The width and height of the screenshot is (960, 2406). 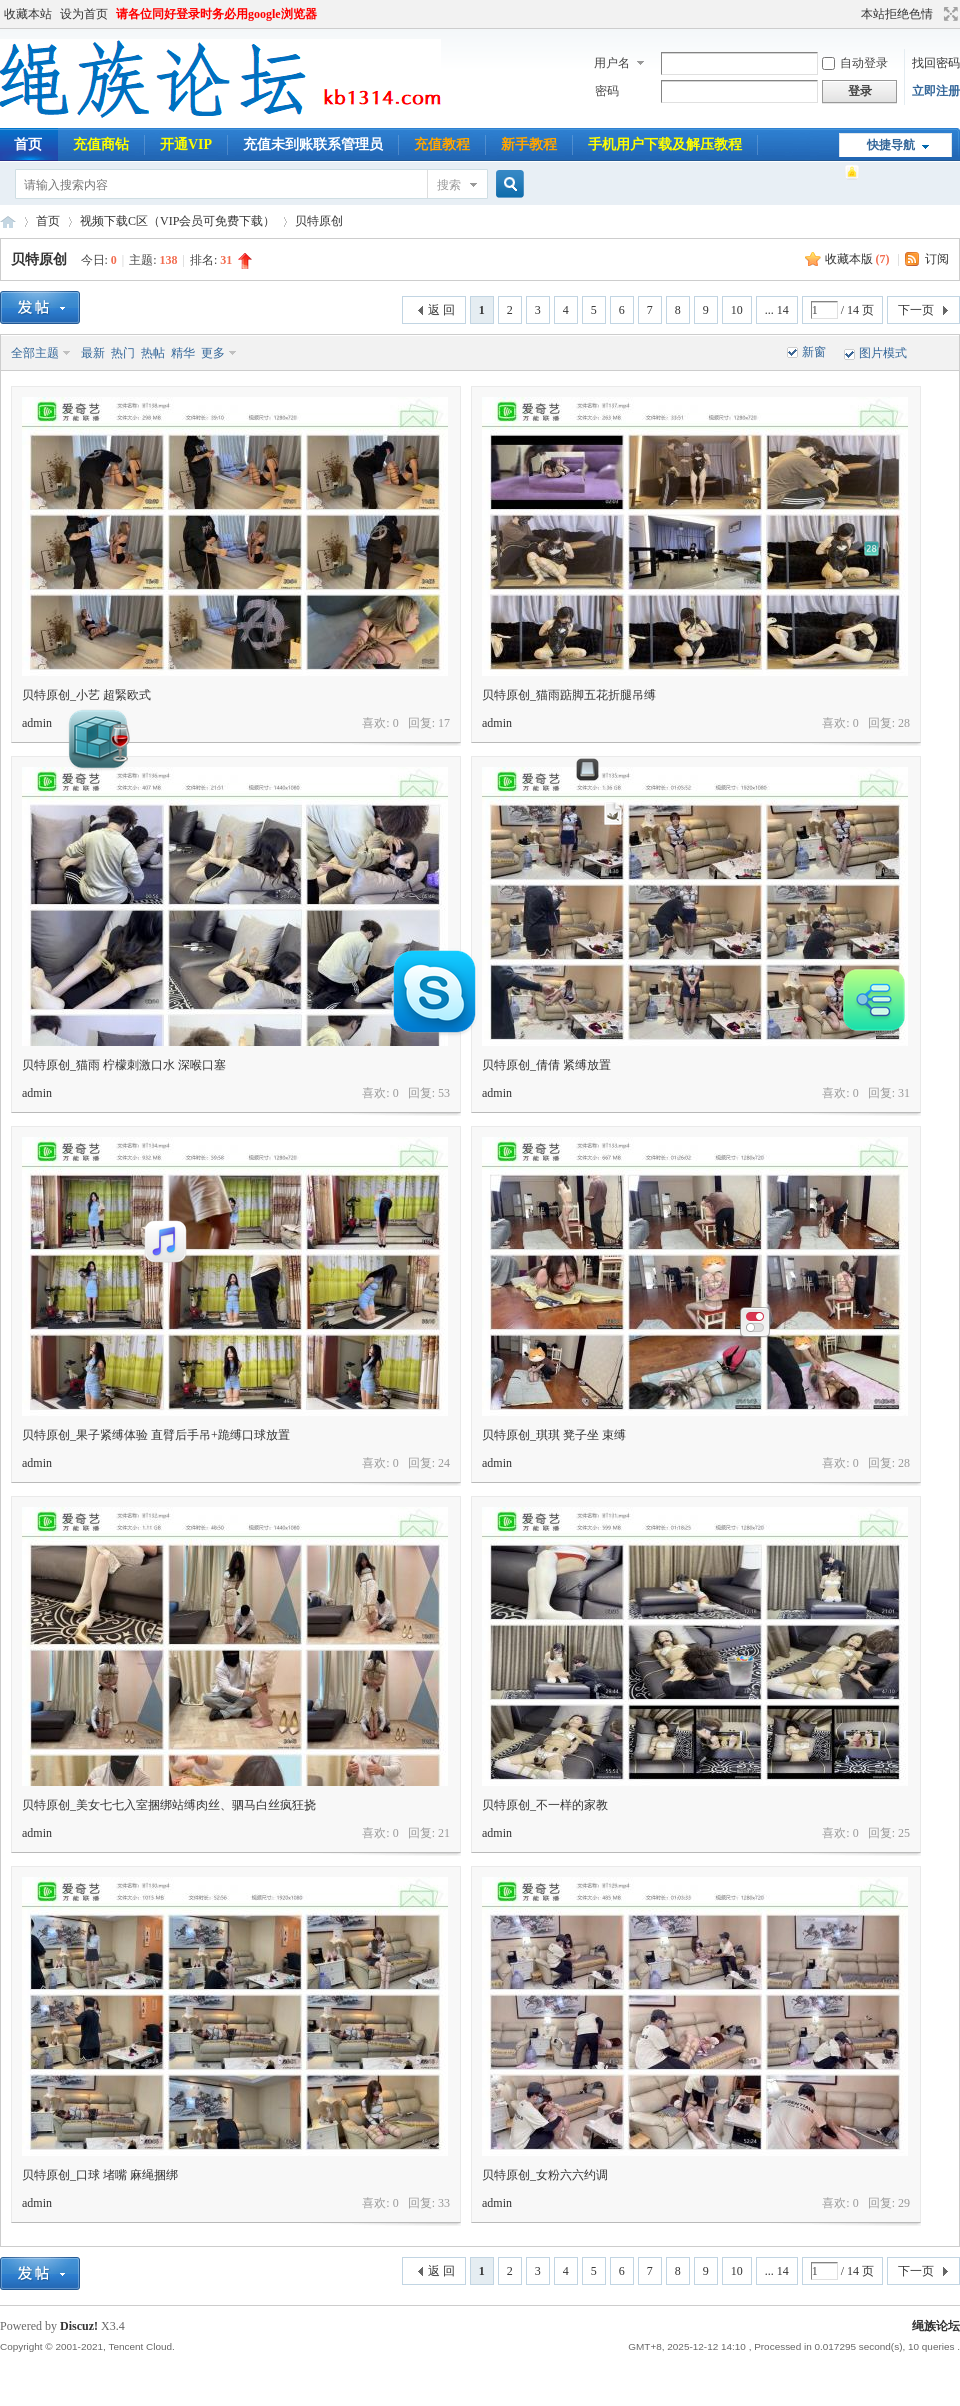 I want to click on open system tweaks or settings app, so click(x=755, y=1322).